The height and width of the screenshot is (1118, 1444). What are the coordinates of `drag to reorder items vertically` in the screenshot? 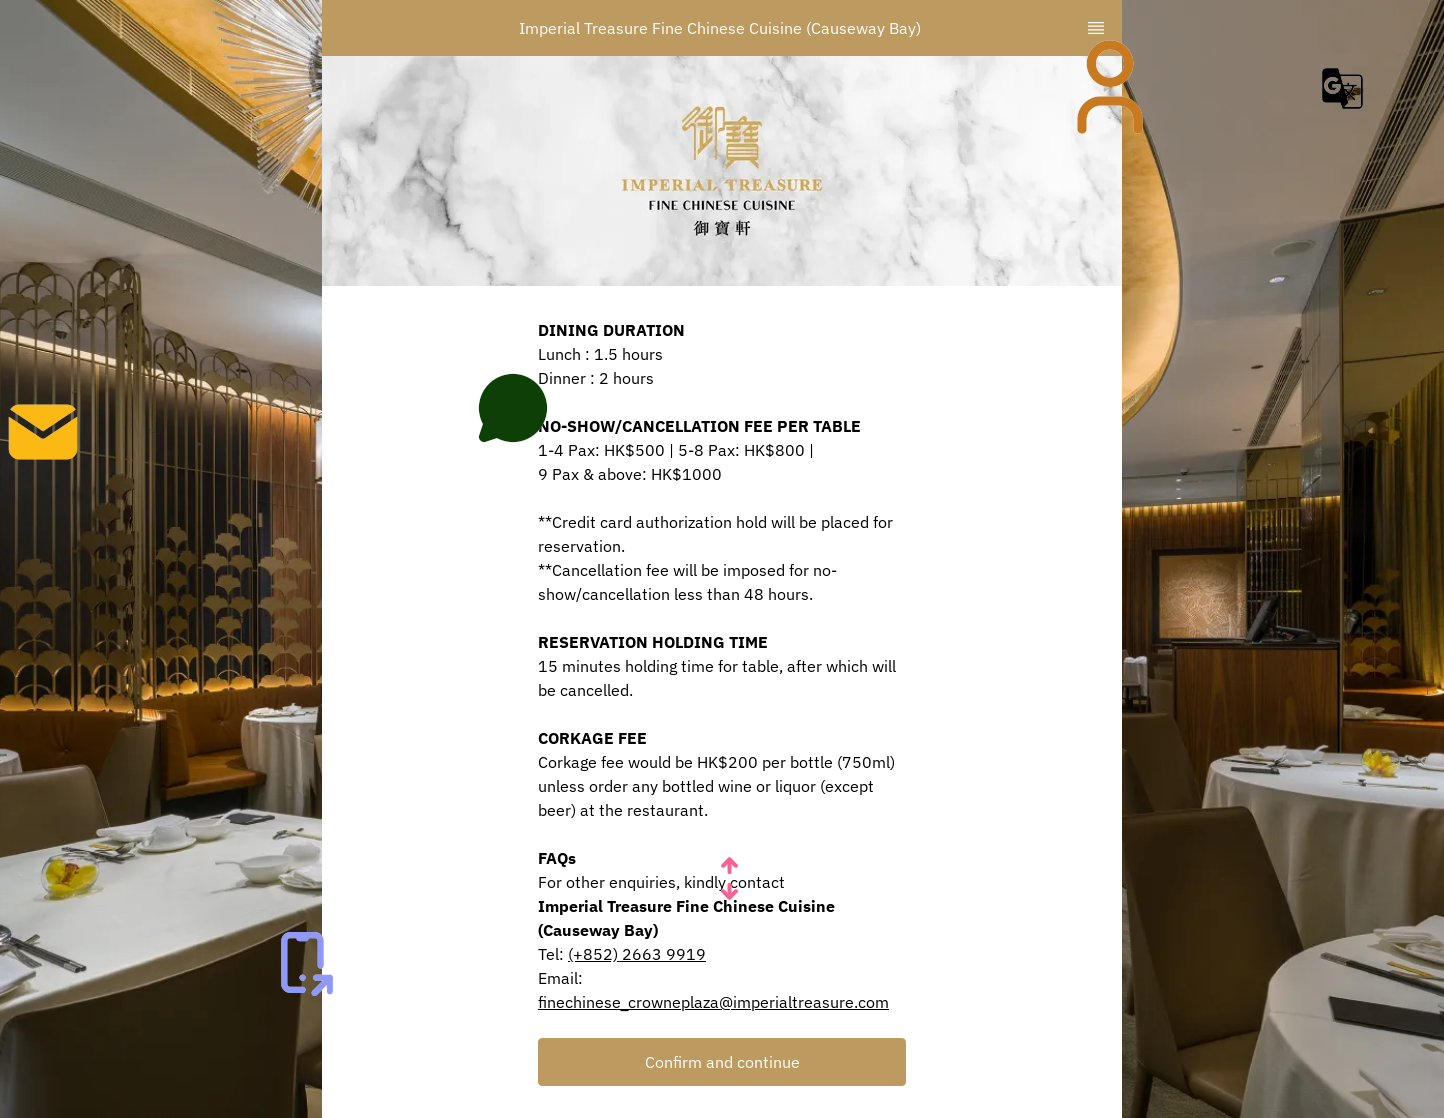 It's located at (729, 878).